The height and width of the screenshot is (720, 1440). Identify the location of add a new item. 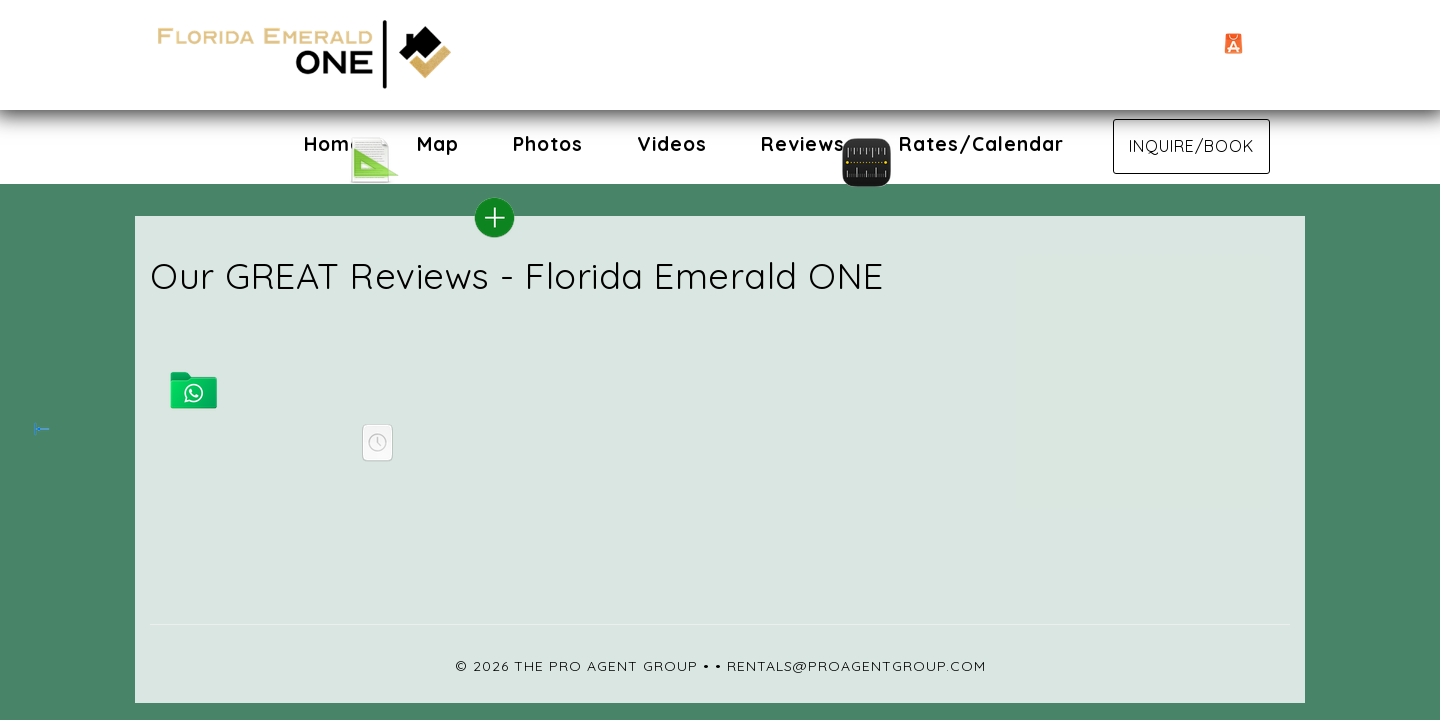
(494, 217).